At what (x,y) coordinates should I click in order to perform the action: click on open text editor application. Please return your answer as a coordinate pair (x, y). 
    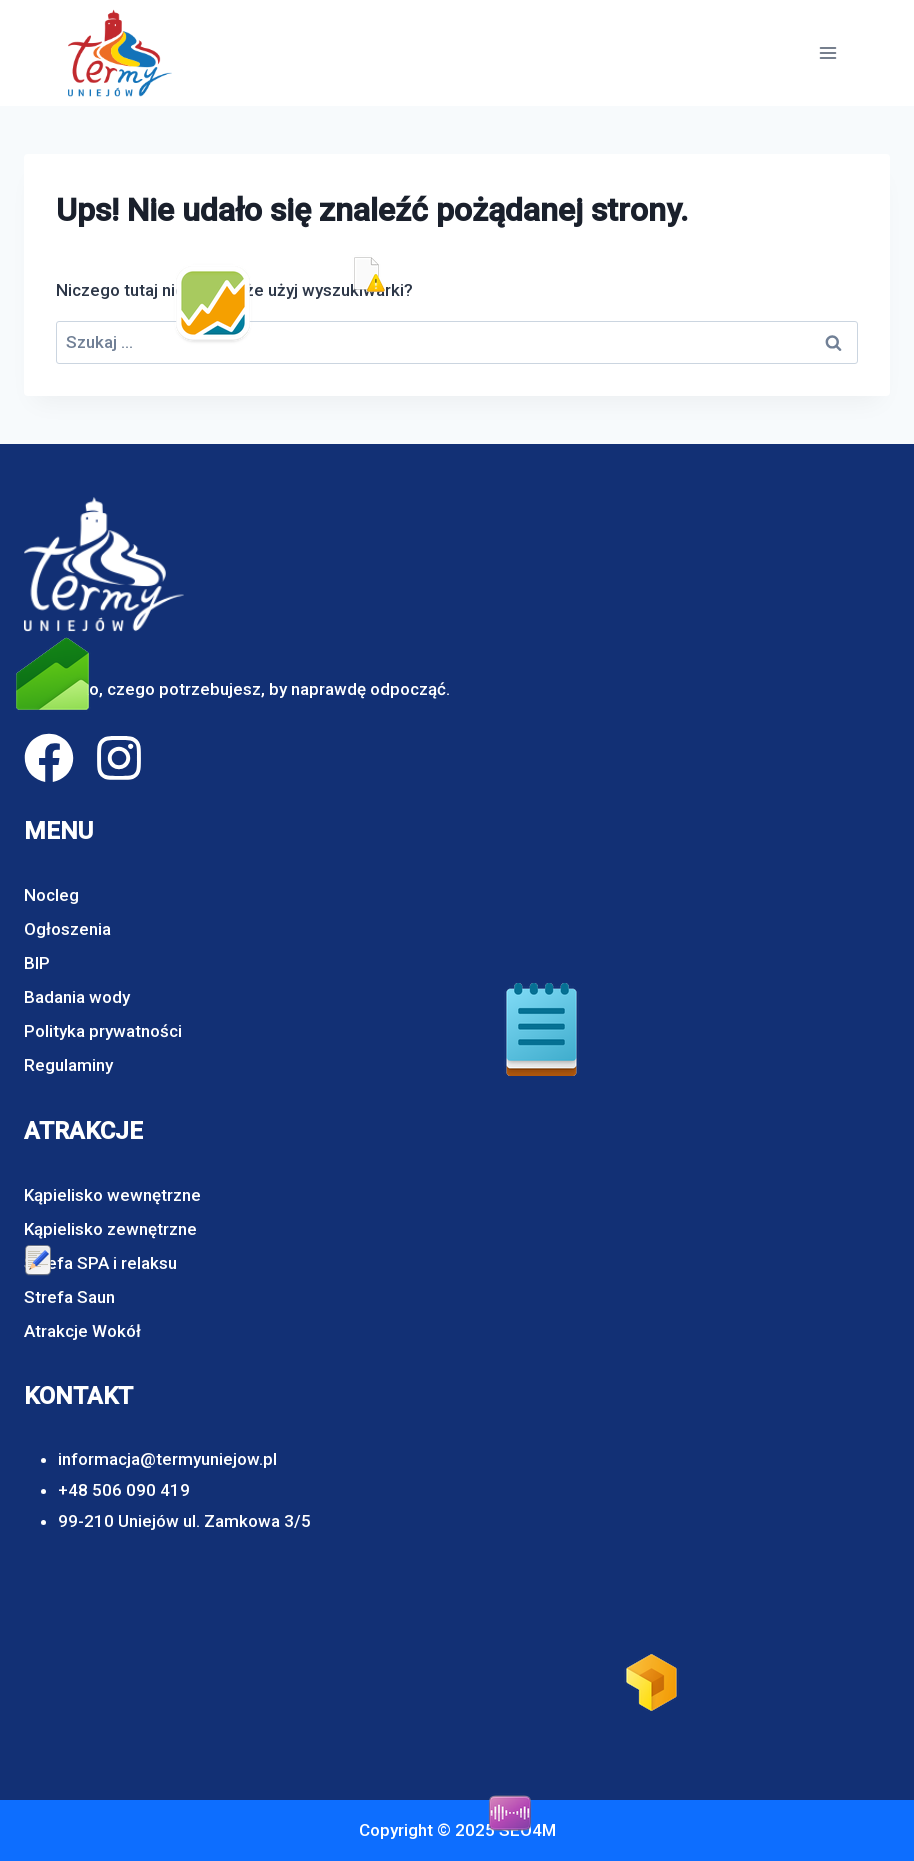
    Looking at the image, I should click on (38, 1260).